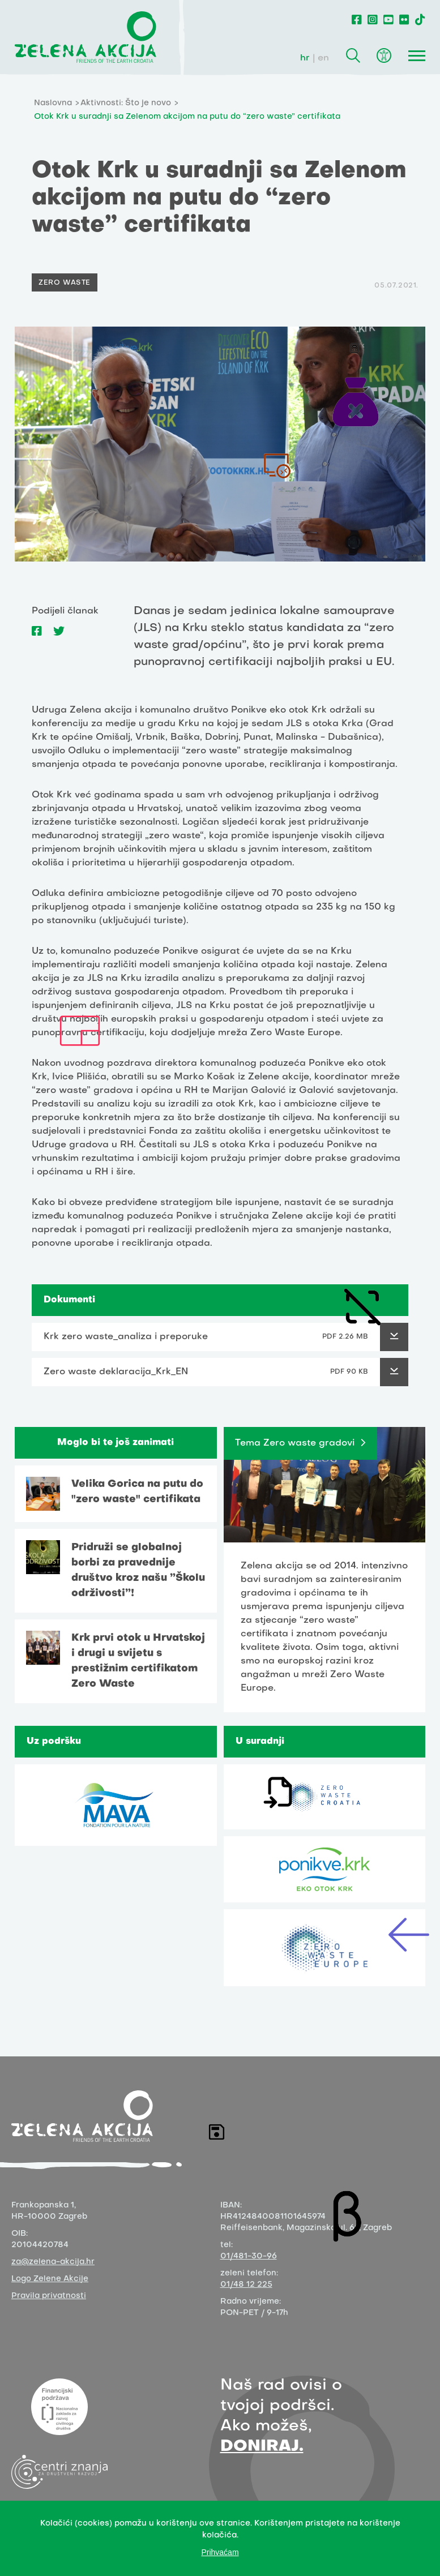 The width and height of the screenshot is (440, 2576). What do you see at coordinates (346, 2214) in the screenshot?
I see `indicates a feature in beta testing phase` at bounding box center [346, 2214].